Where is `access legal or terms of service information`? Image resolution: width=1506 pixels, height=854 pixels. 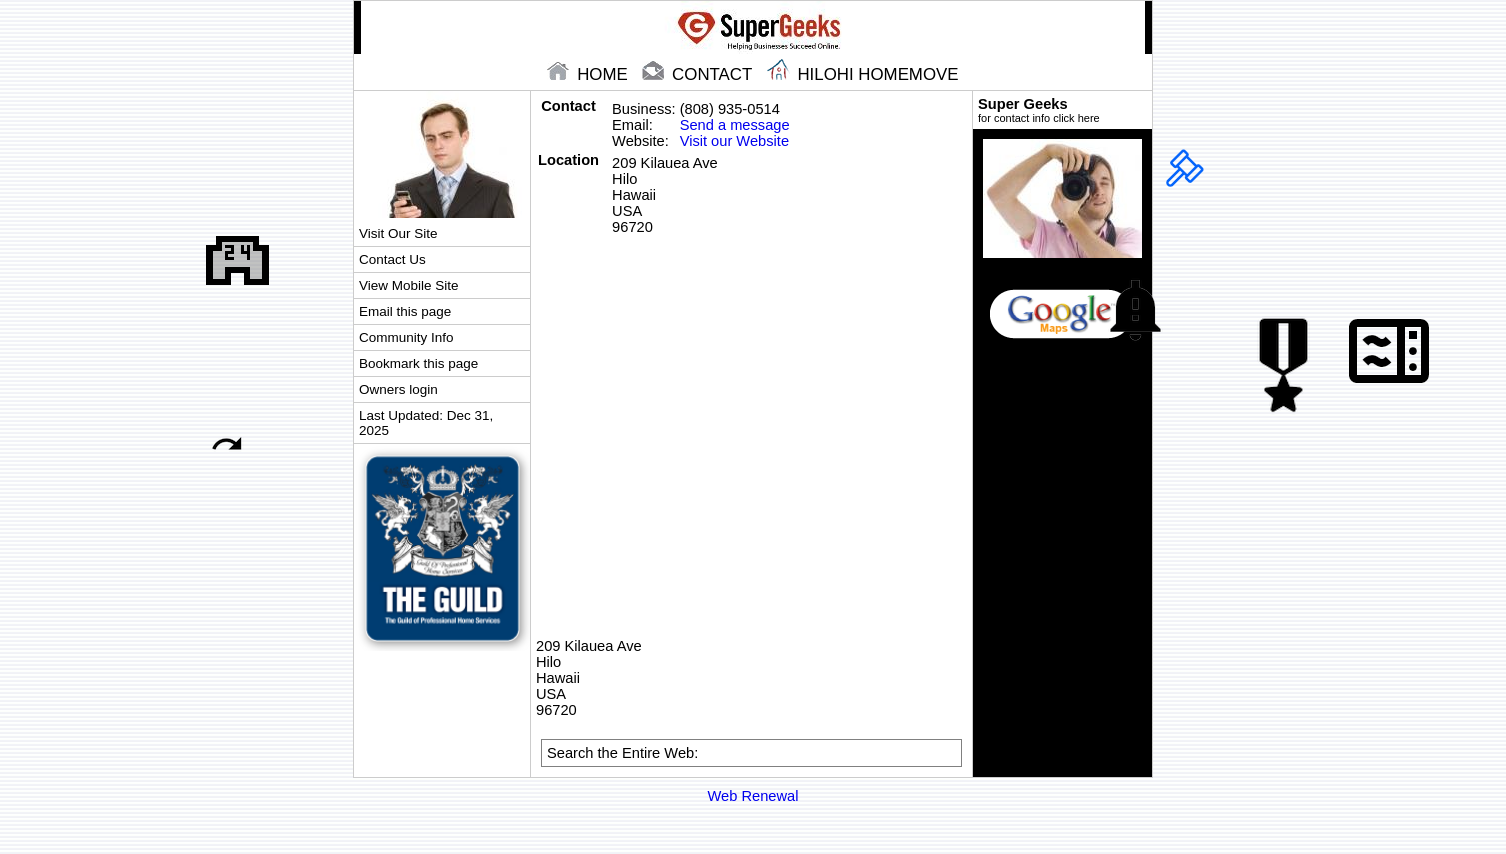
access legal or terms of service information is located at coordinates (1183, 169).